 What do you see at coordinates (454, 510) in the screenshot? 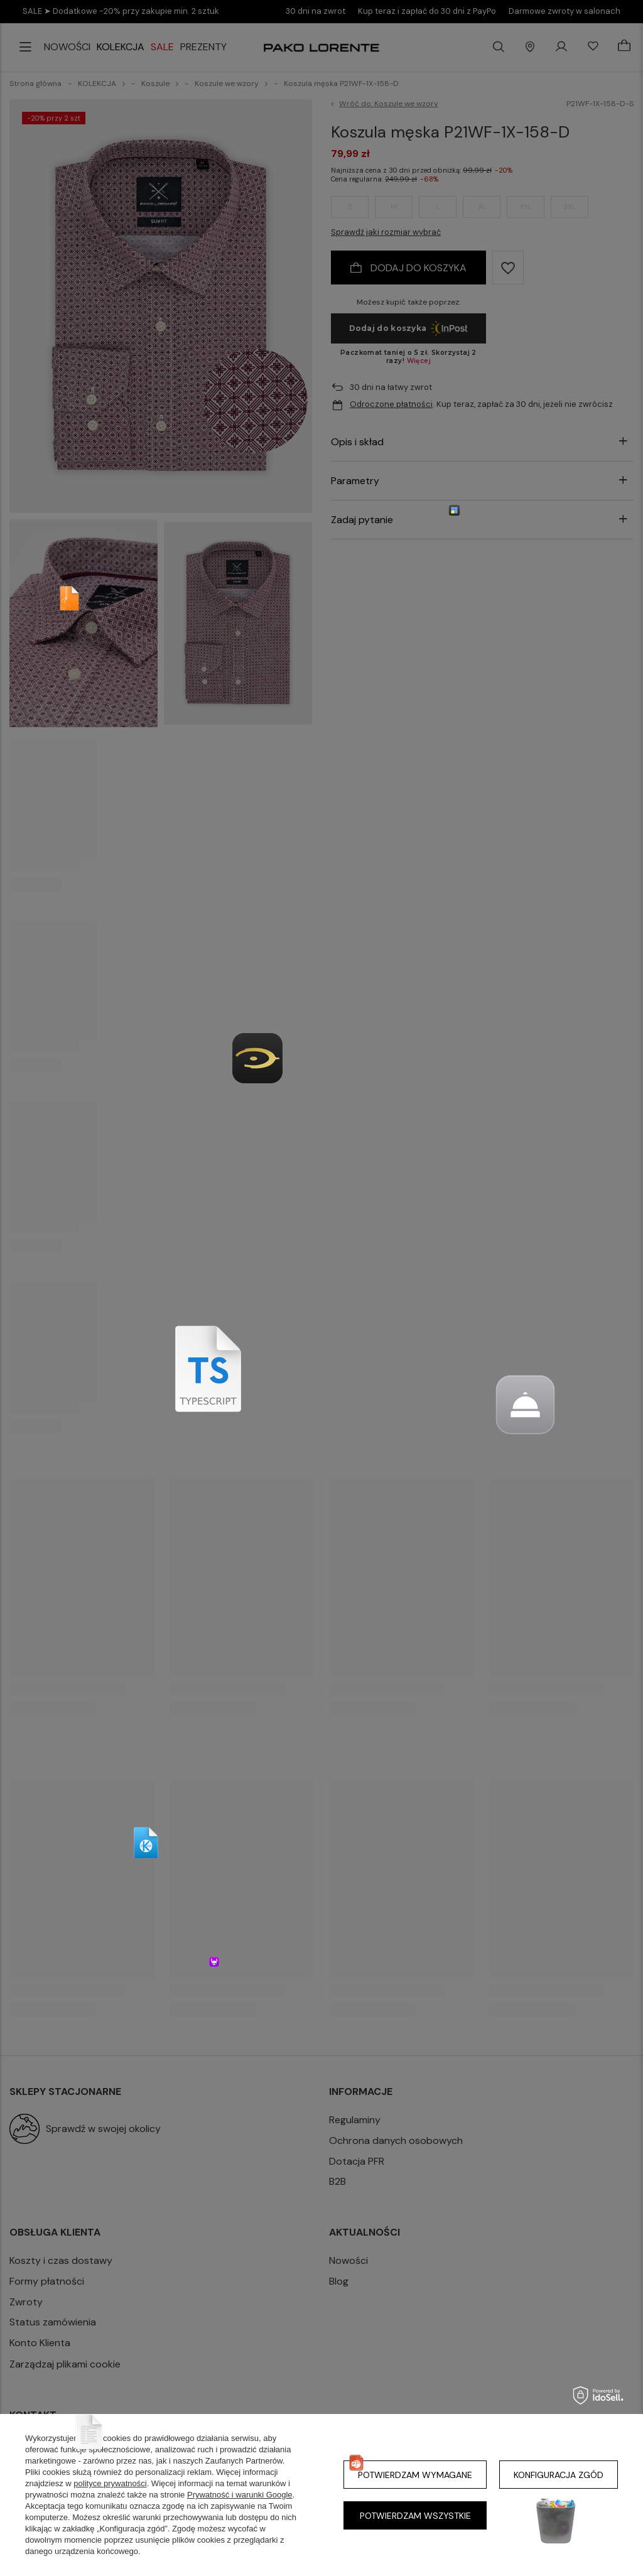
I see `launch swell foop puzzle game` at bounding box center [454, 510].